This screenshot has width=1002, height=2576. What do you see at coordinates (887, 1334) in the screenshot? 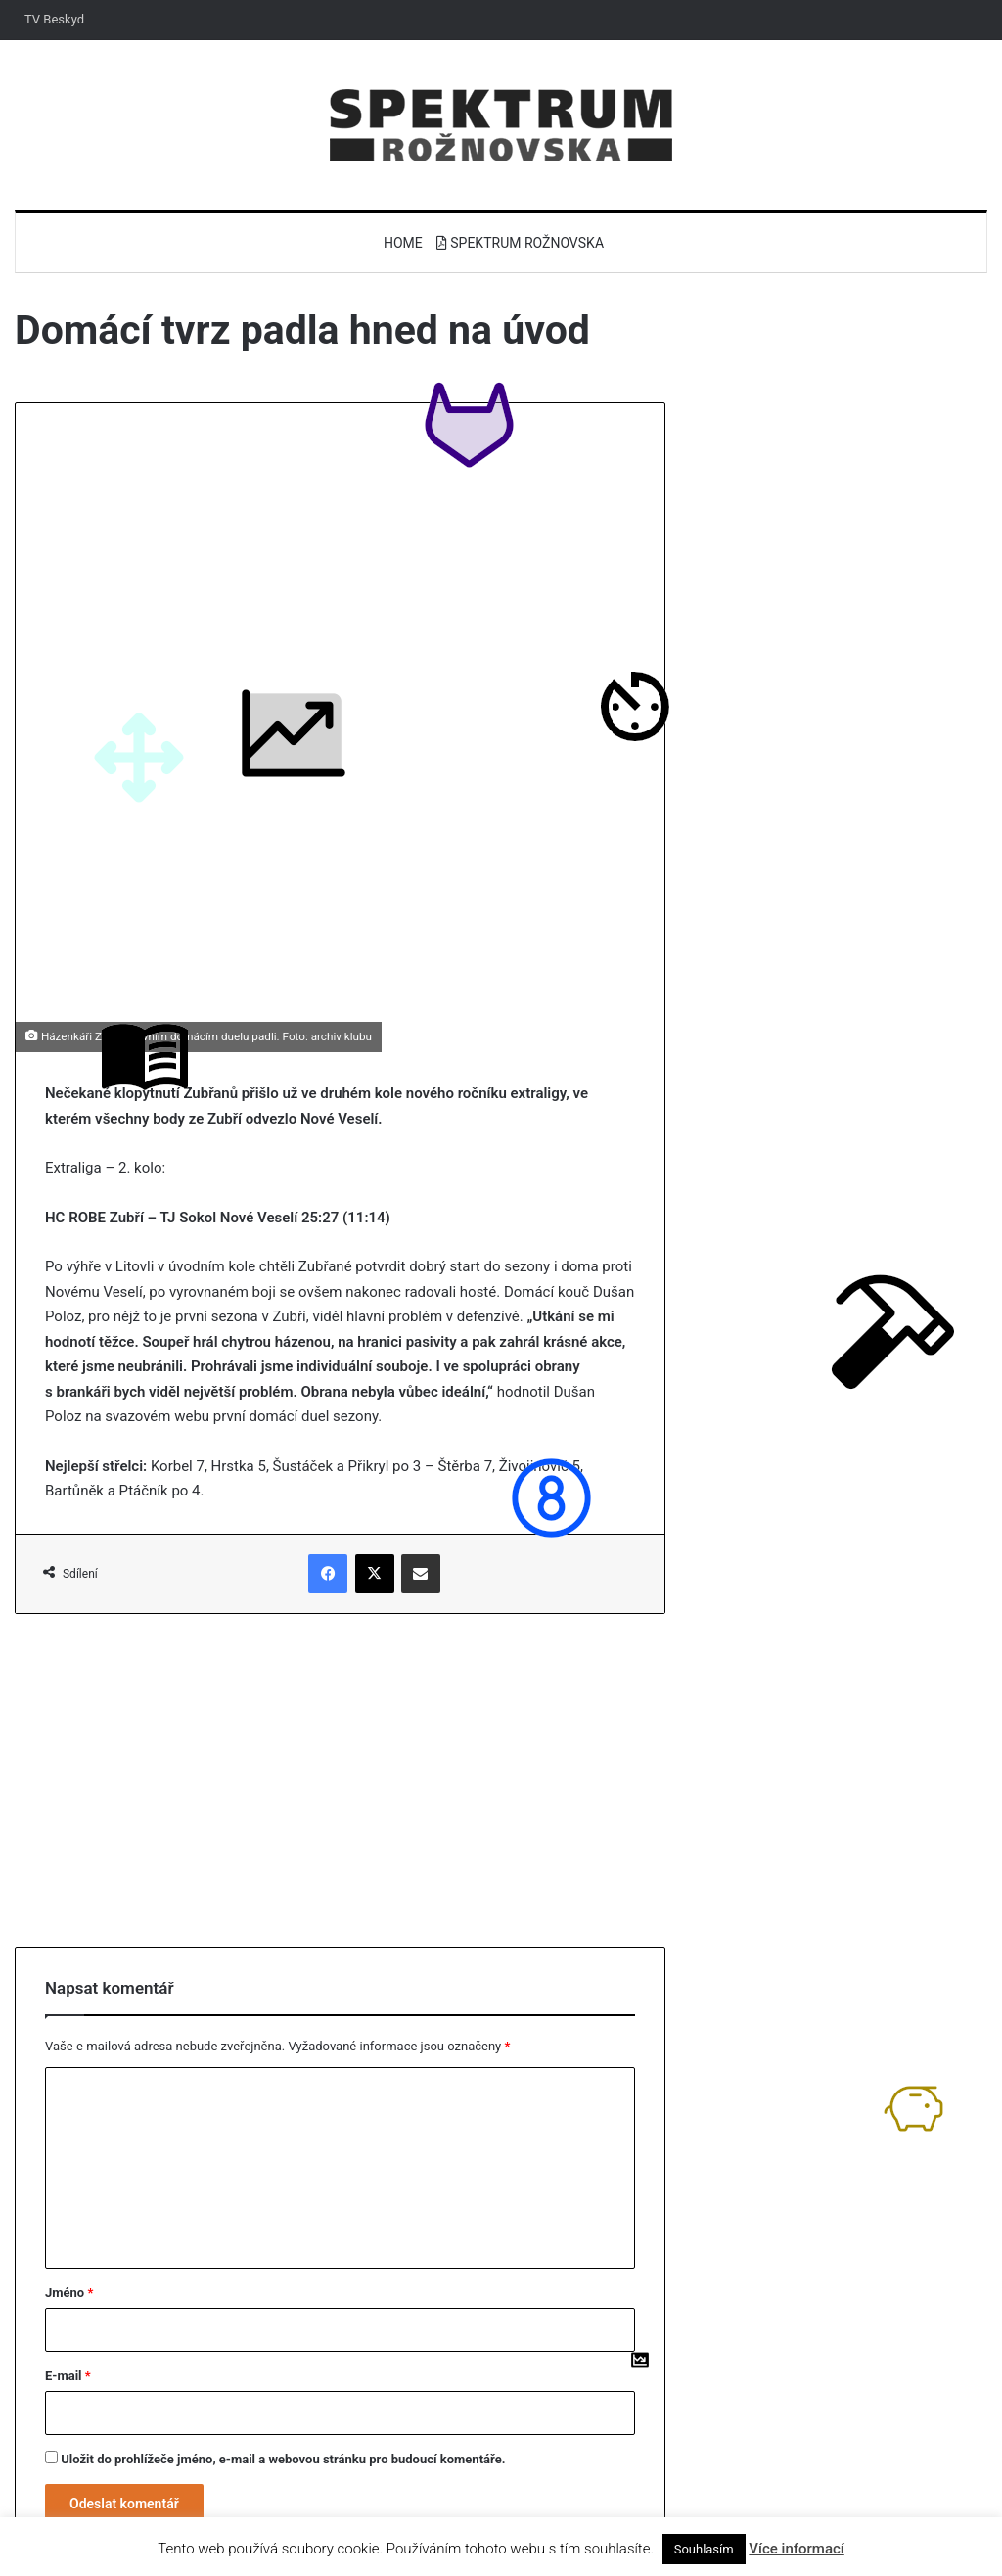
I see `access tools or settings` at bounding box center [887, 1334].